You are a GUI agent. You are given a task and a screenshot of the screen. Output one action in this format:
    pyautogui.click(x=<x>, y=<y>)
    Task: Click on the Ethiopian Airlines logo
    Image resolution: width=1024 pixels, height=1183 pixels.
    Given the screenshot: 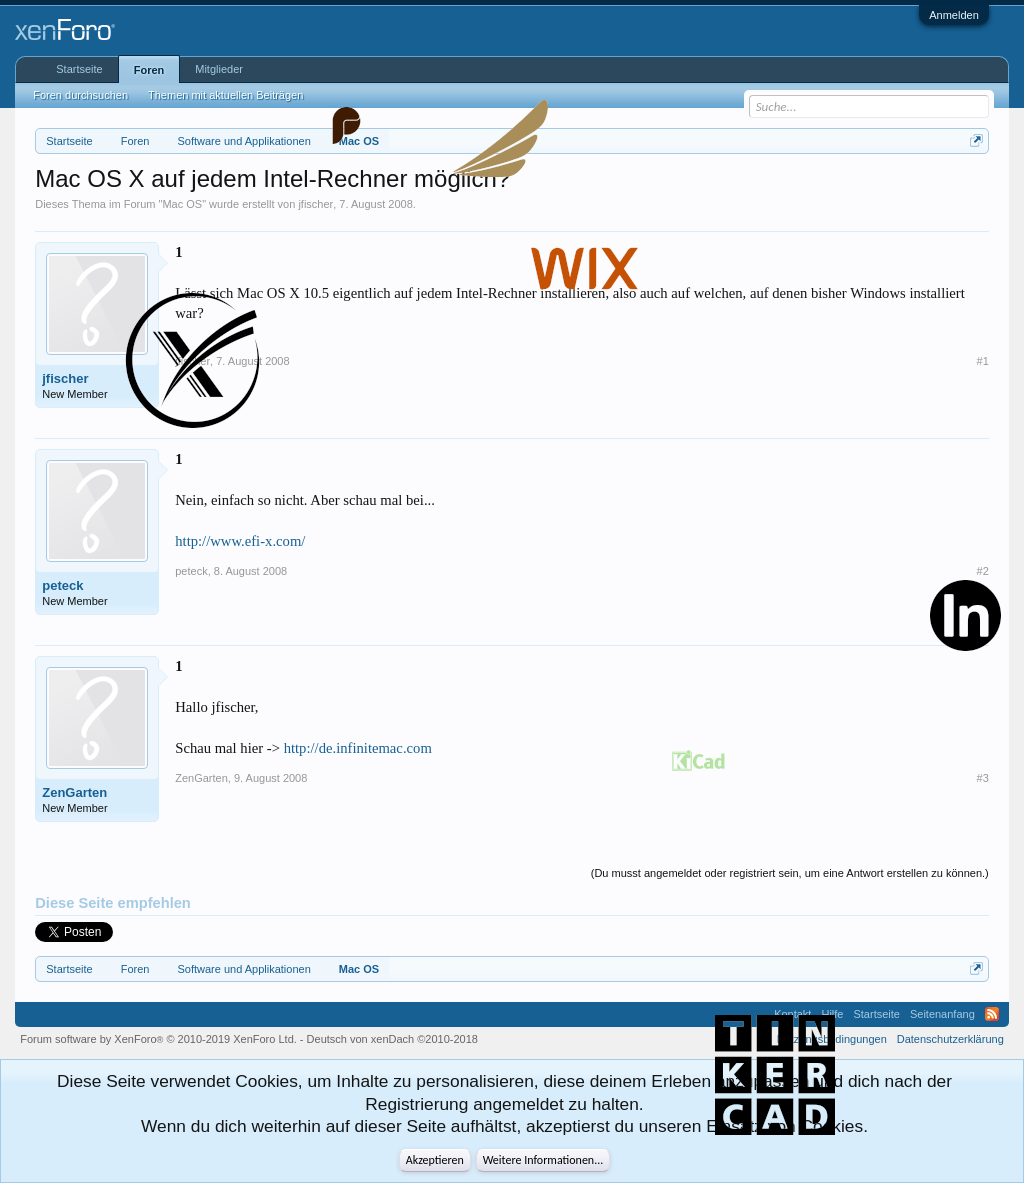 What is the action you would take?
    pyautogui.click(x=500, y=138)
    